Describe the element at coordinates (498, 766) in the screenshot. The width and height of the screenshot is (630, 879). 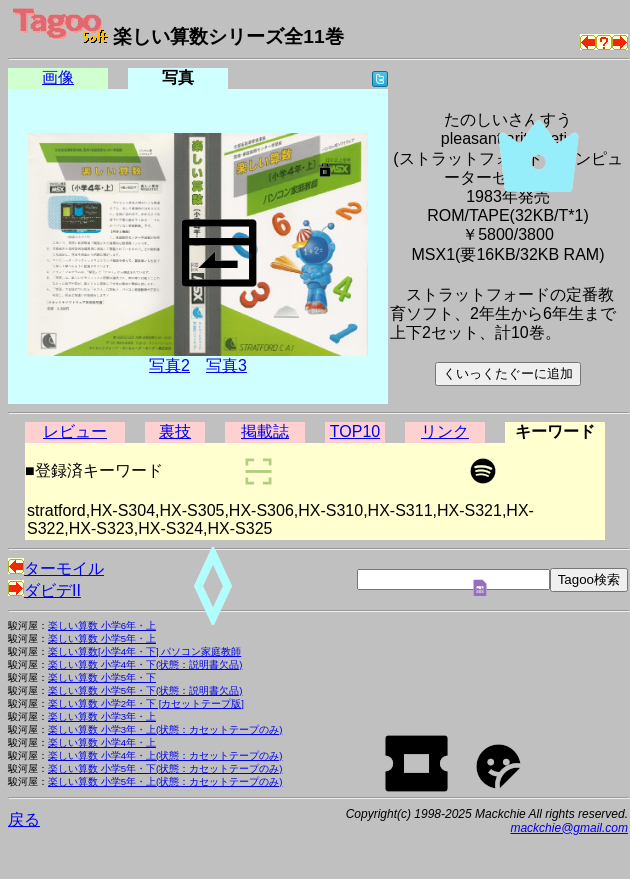
I see `add a sticker to your message` at that location.